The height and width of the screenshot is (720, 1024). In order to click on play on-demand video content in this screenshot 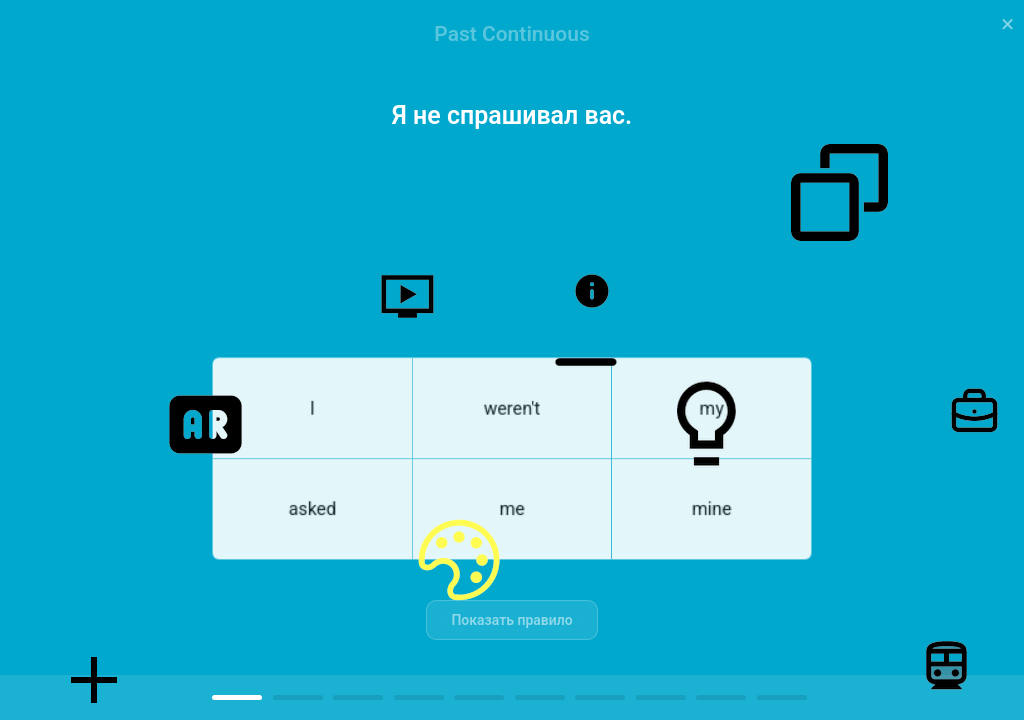, I will do `click(407, 296)`.